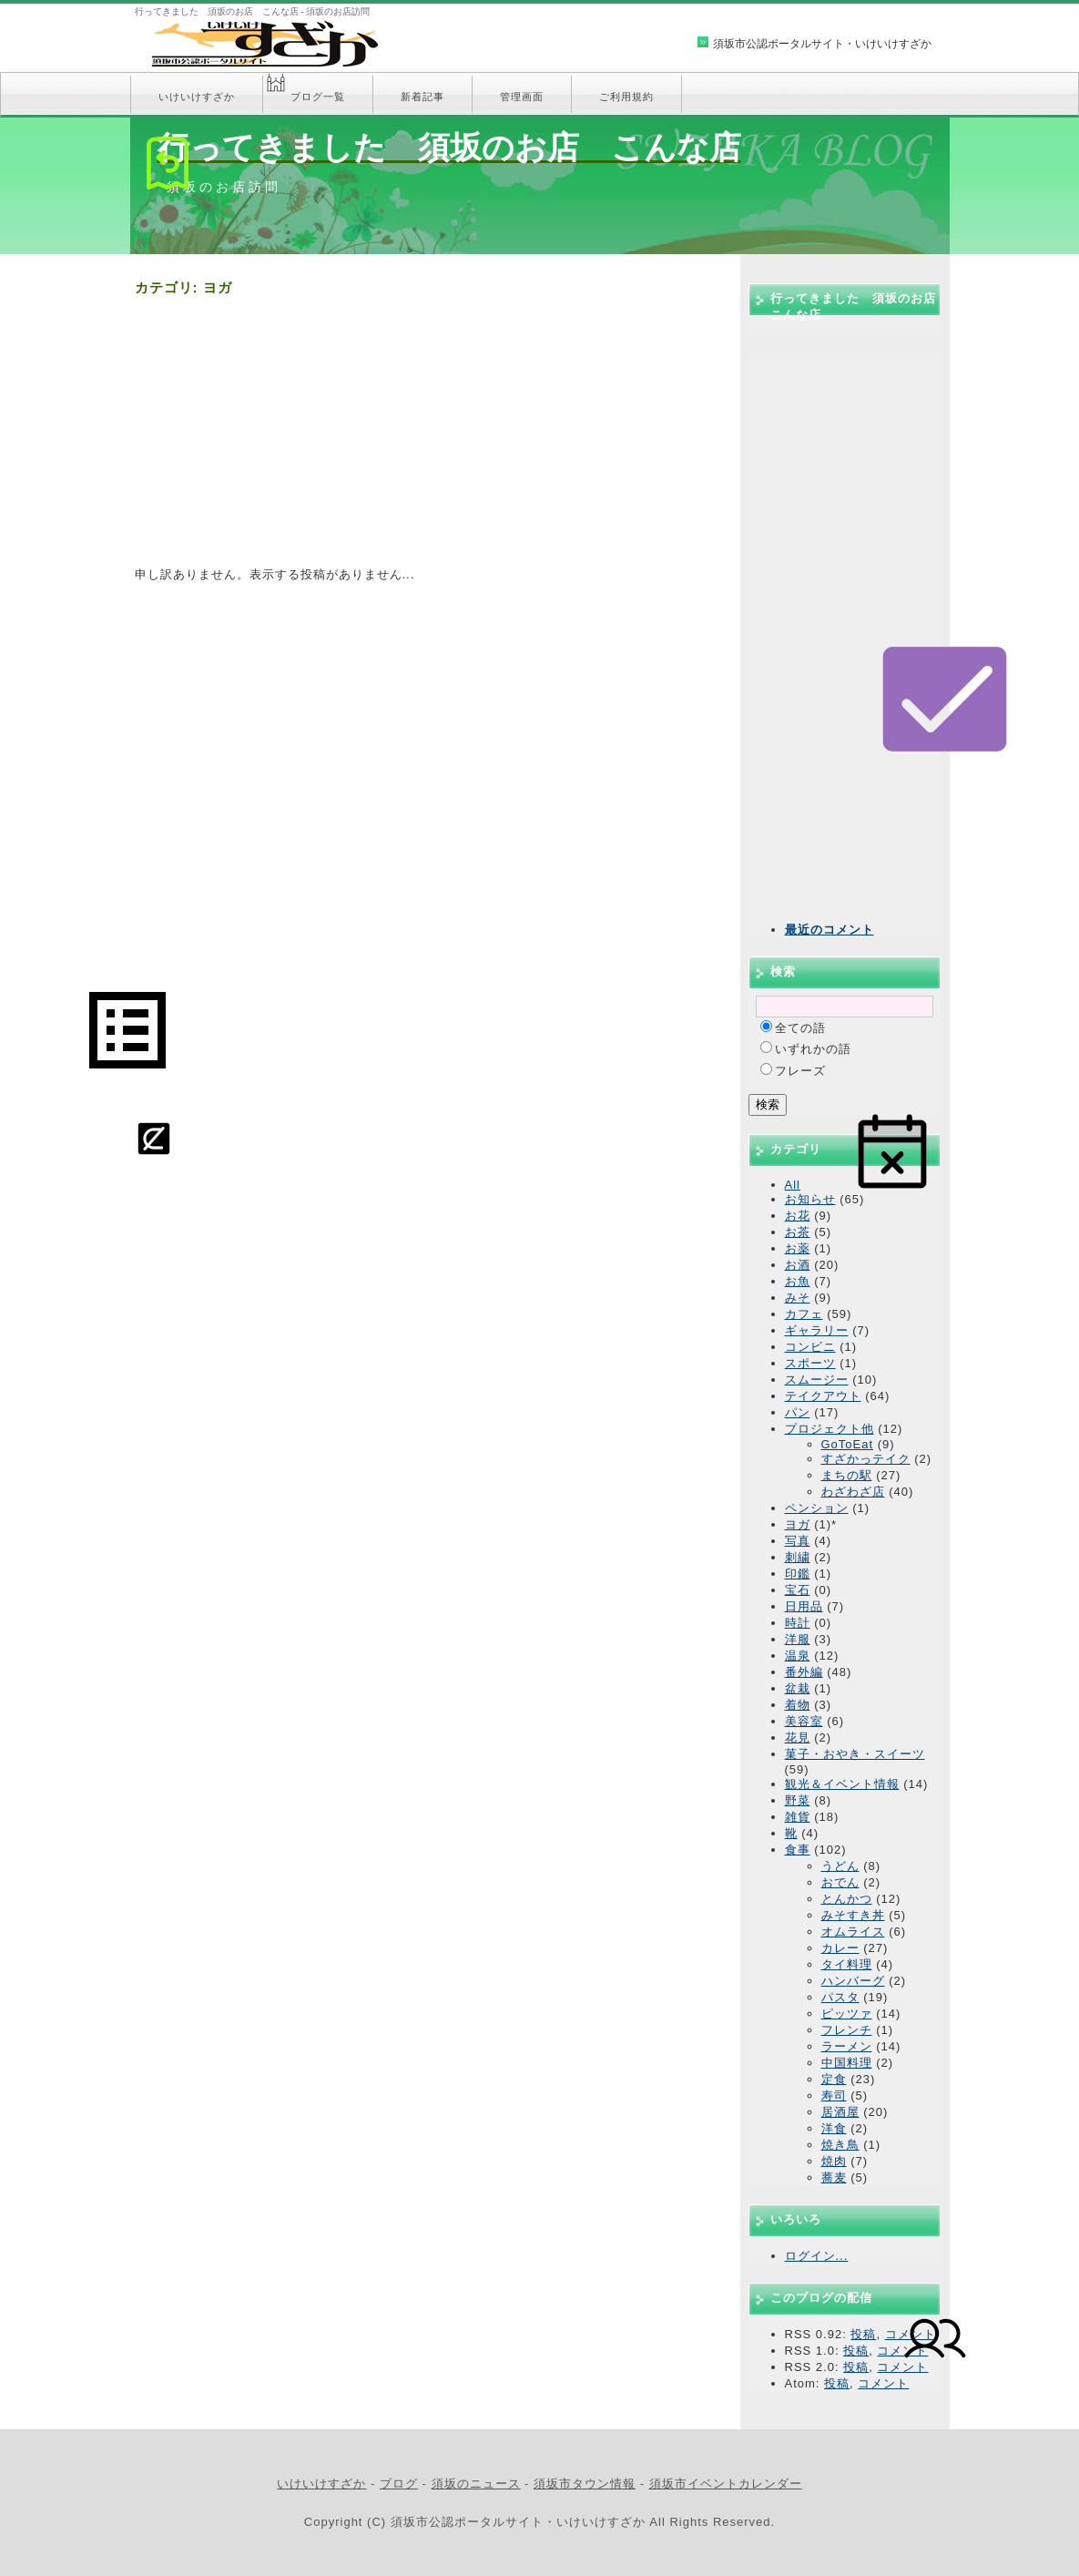 The width and height of the screenshot is (1079, 2576). Describe the element at coordinates (944, 699) in the screenshot. I see `confirm or submit an action` at that location.